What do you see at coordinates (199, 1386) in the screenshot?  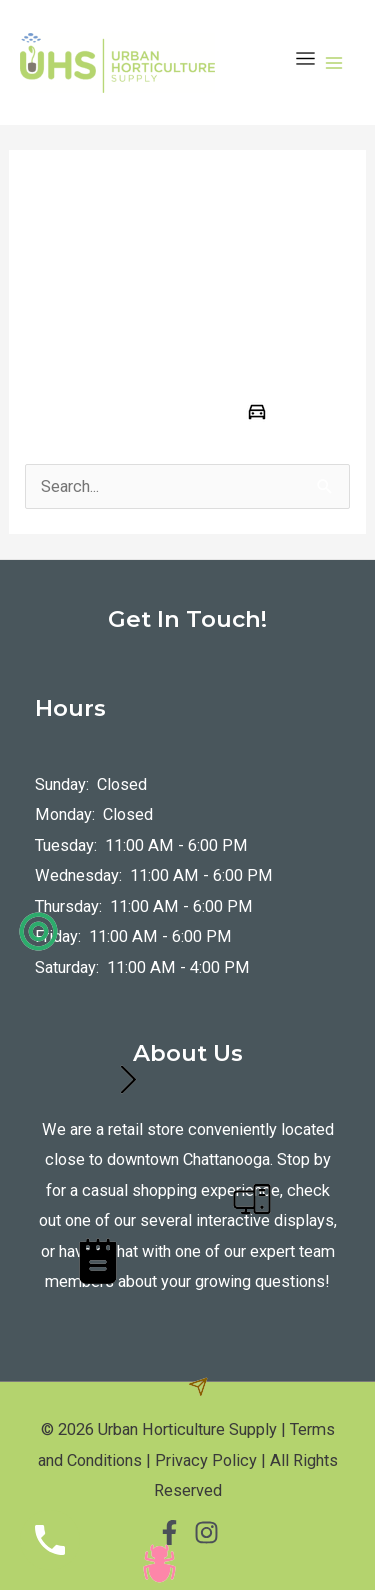 I see `send a message` at bounding box center [199, 1386].